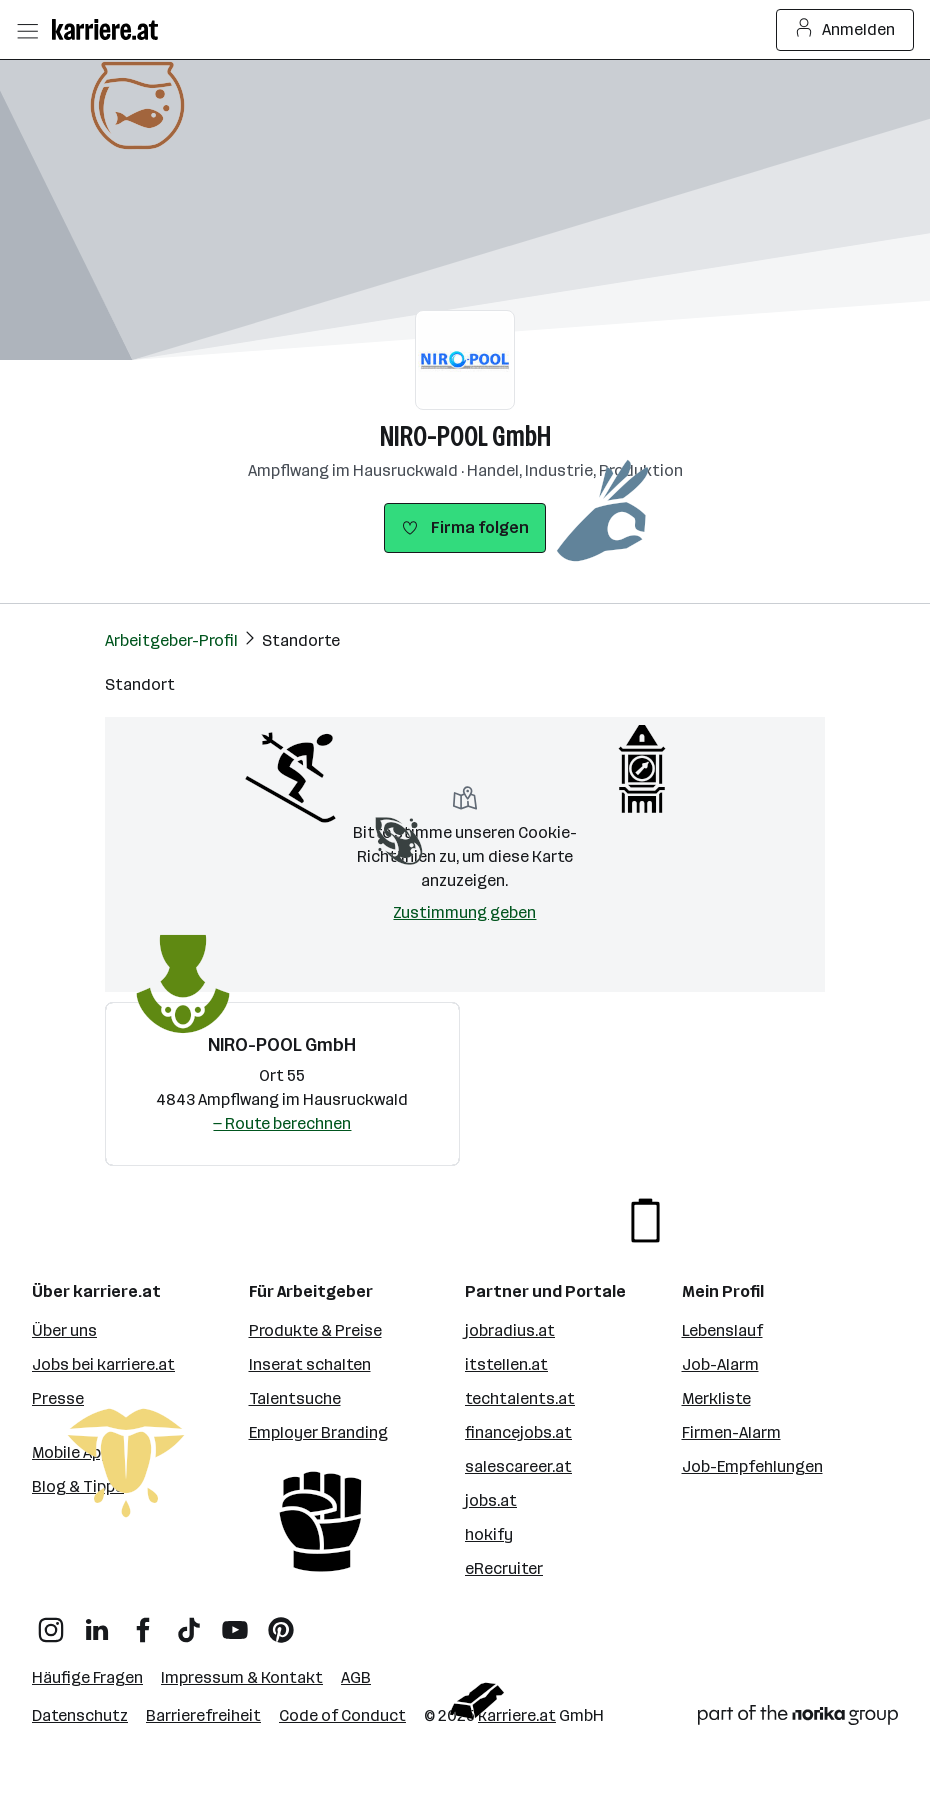 The width and height of the screenshot is (930, 1799). Describe the element at coordinates (137, 105) in the screenshot. I see `access aquarium or fish tank features` at that location.